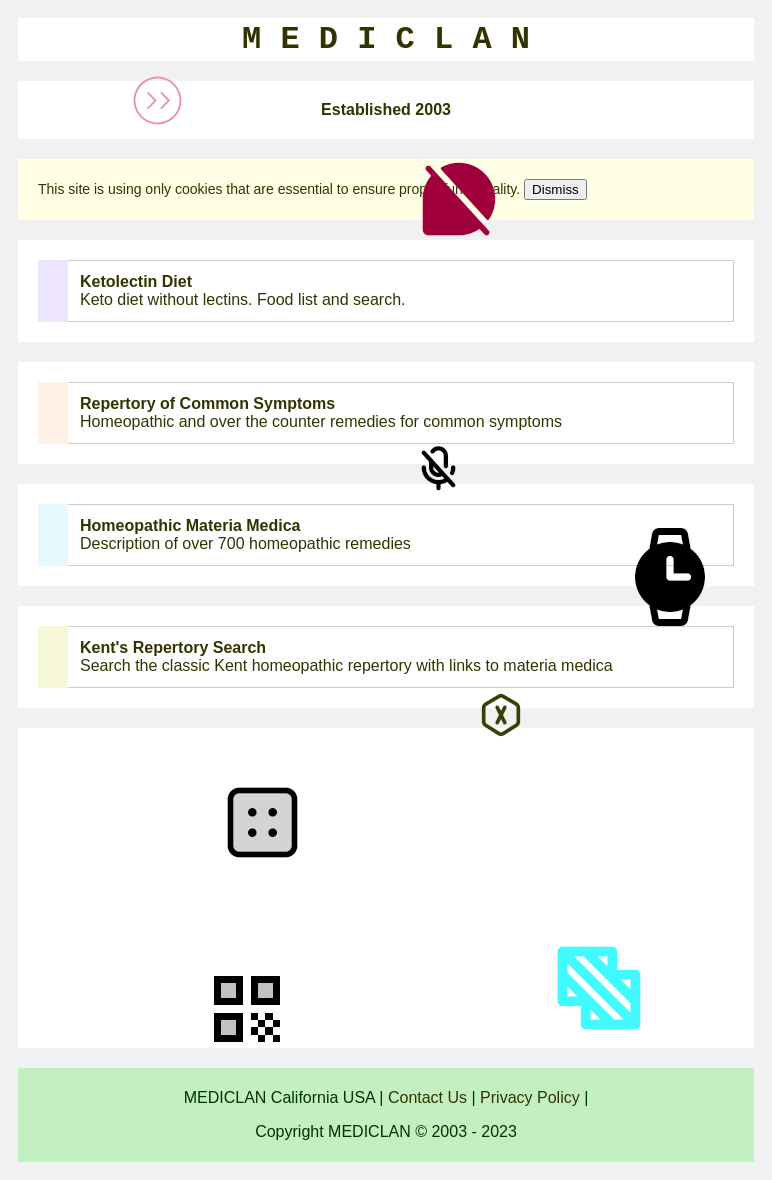 The height and width of the screenshot is (1180, 772). What do you see at coordinates (599, 988) in the screenshot?
I see `unite or merge two shapes` at bounding box center [599, 988].